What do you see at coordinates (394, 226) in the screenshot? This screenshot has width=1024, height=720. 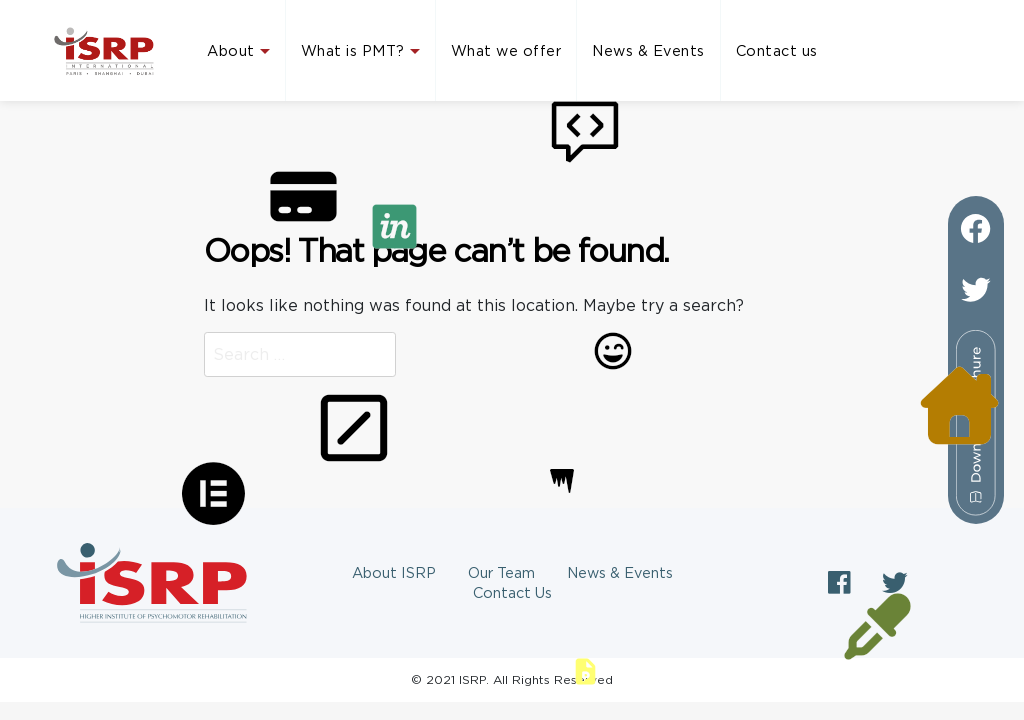 I see `open InVision app` at bounding box center [394, 226].